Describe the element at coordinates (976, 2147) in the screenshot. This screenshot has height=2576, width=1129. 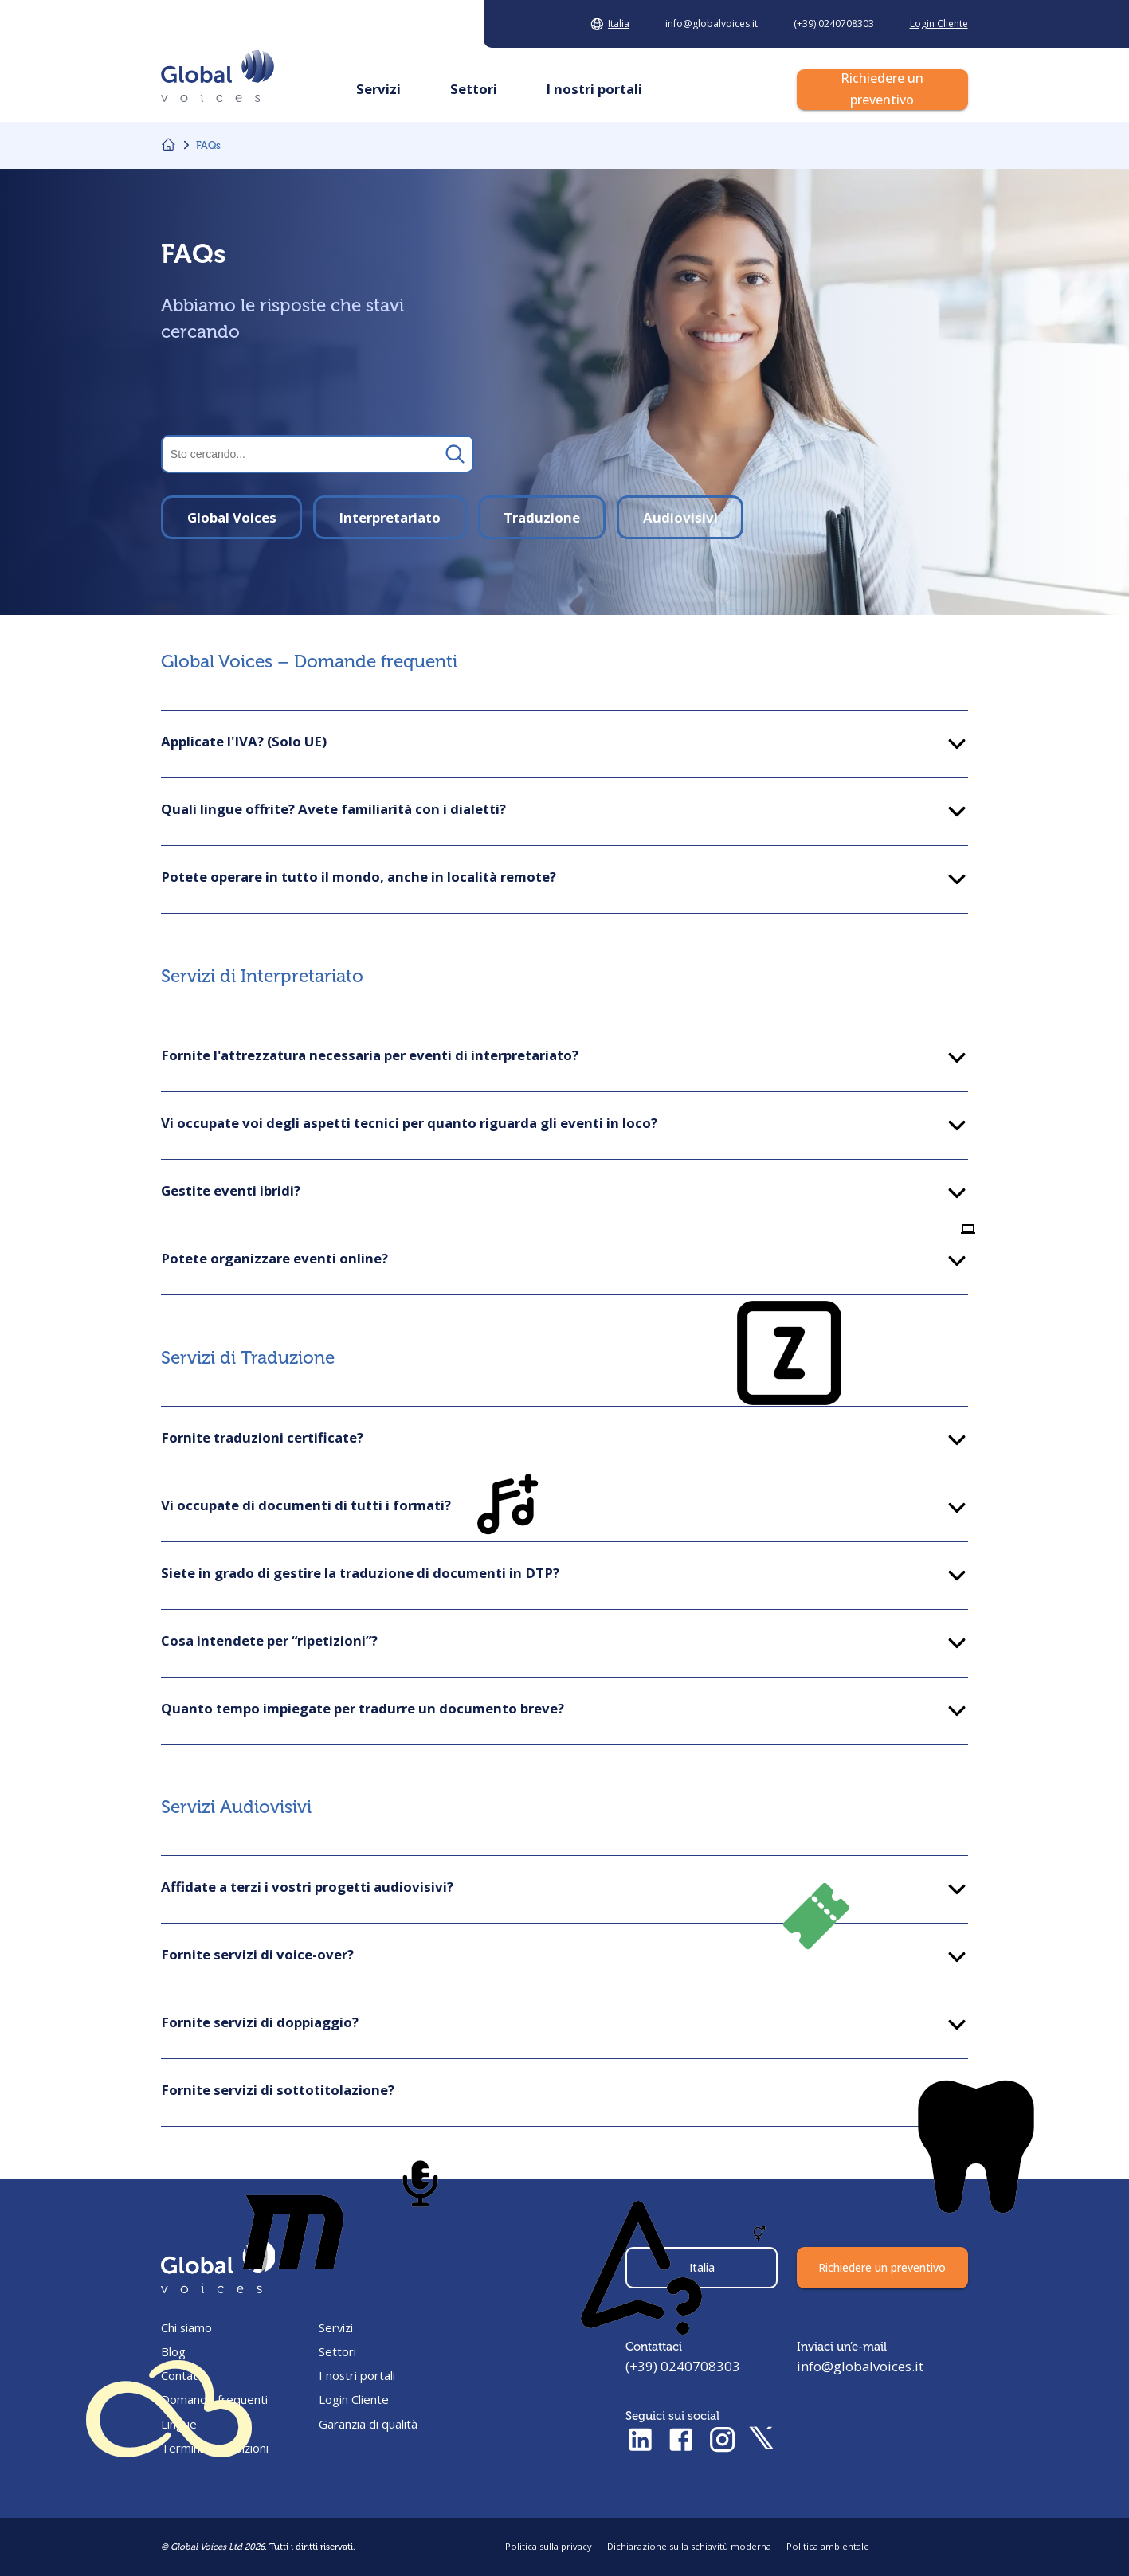
I see `access dental or oral health information` at that location.